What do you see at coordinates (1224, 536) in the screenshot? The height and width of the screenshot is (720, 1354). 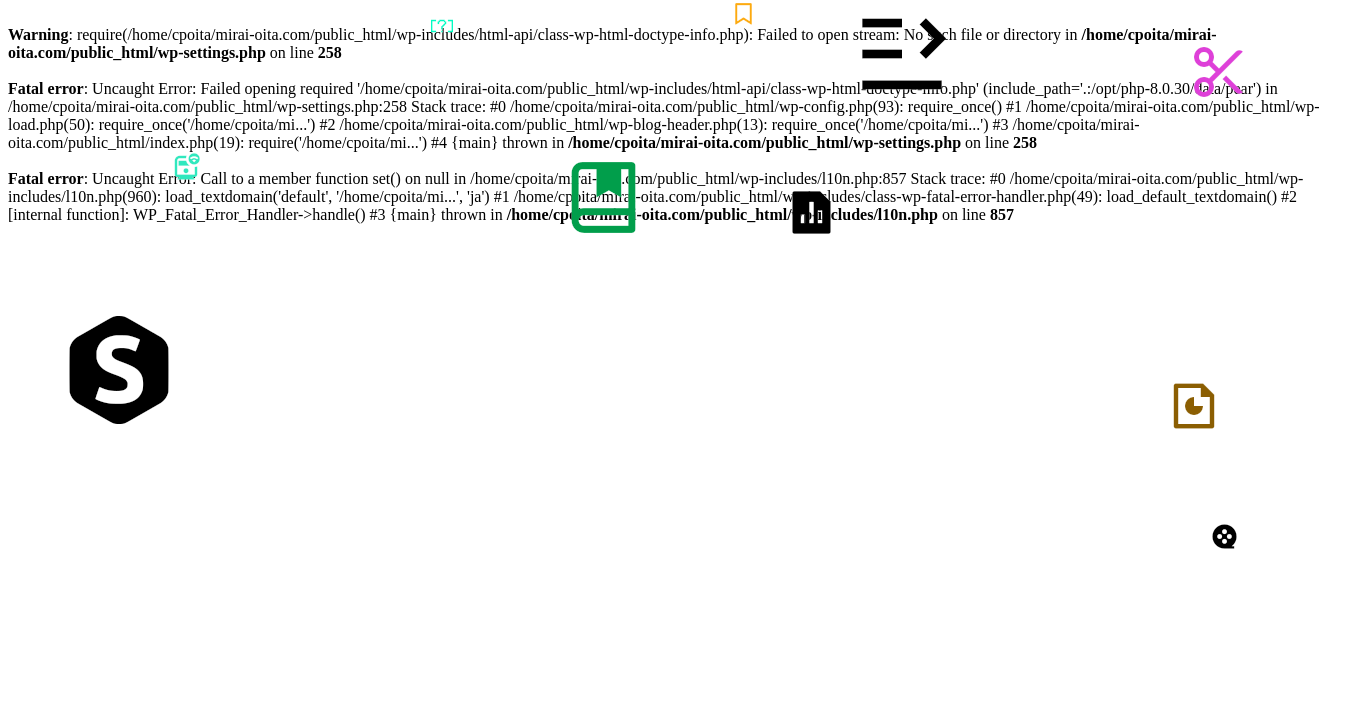 I see `browse movies or video content` at bounding box center [1224, 536].